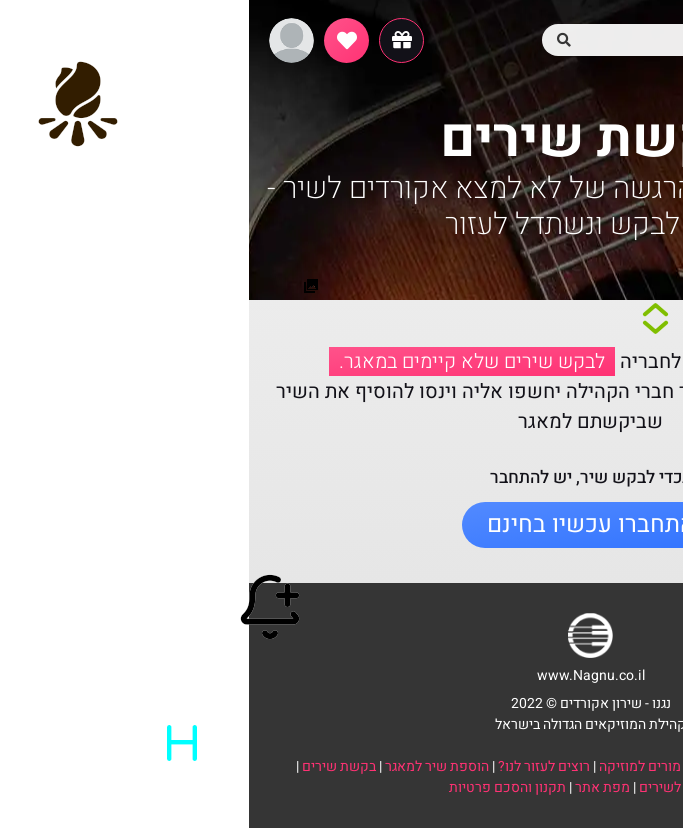  Describe the element at coordinates (78, 104) in the screenshot. I see `access campfire or outdoor activity features` at that location.